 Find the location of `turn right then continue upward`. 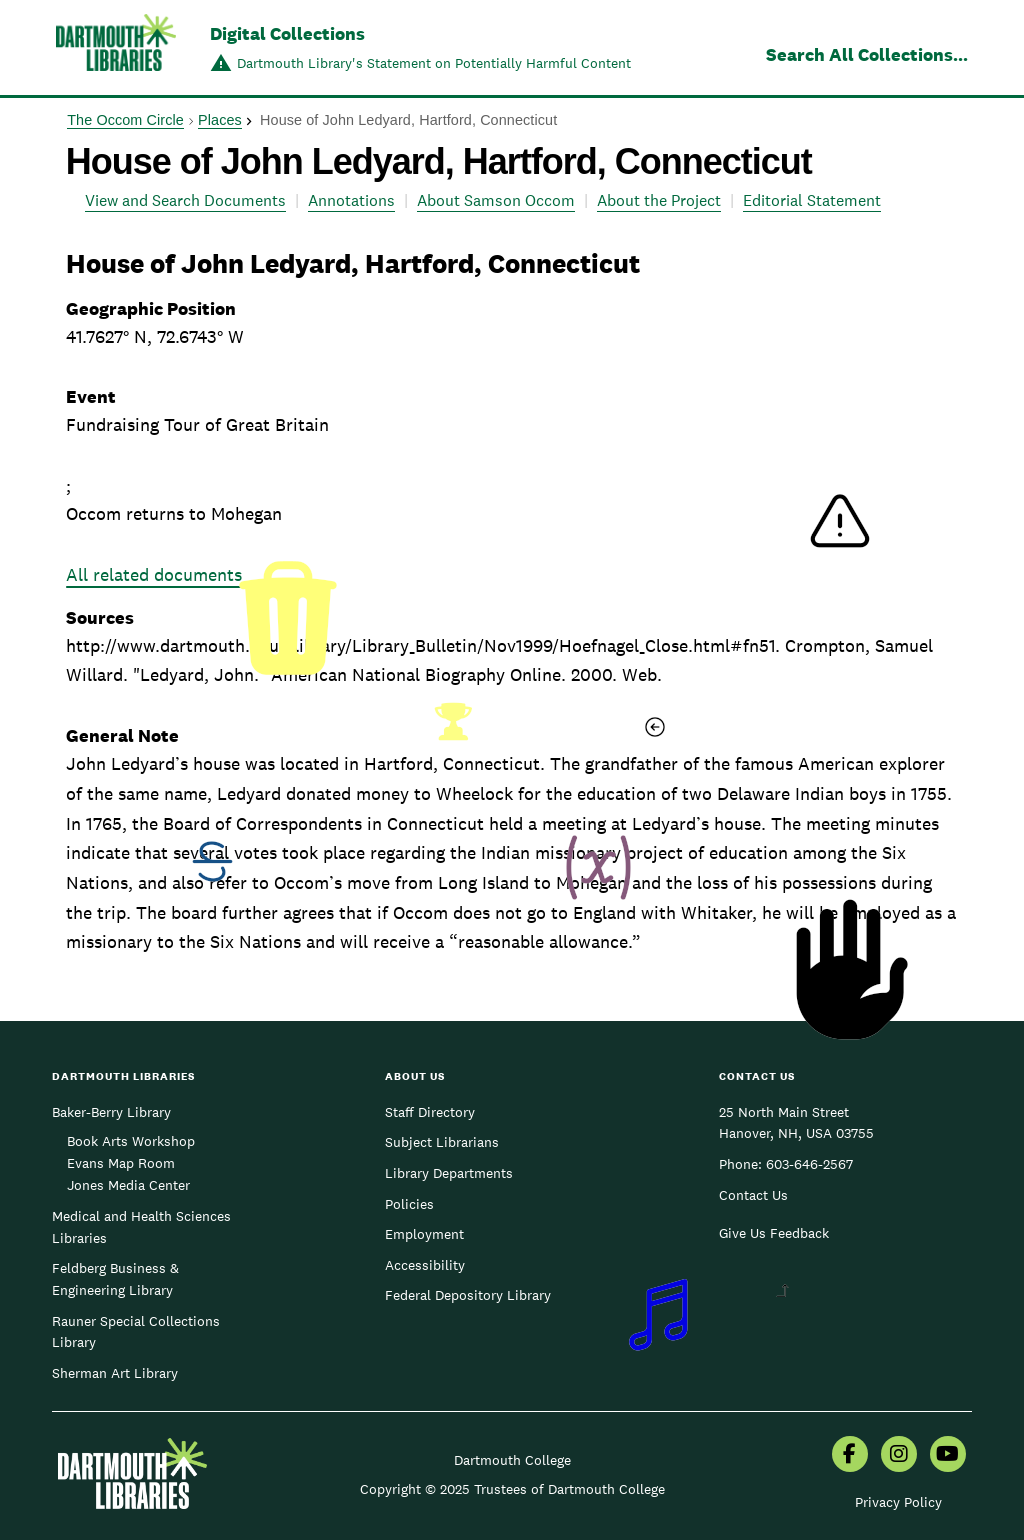

turn right then continue upward is located at coordinates (782, 1290).